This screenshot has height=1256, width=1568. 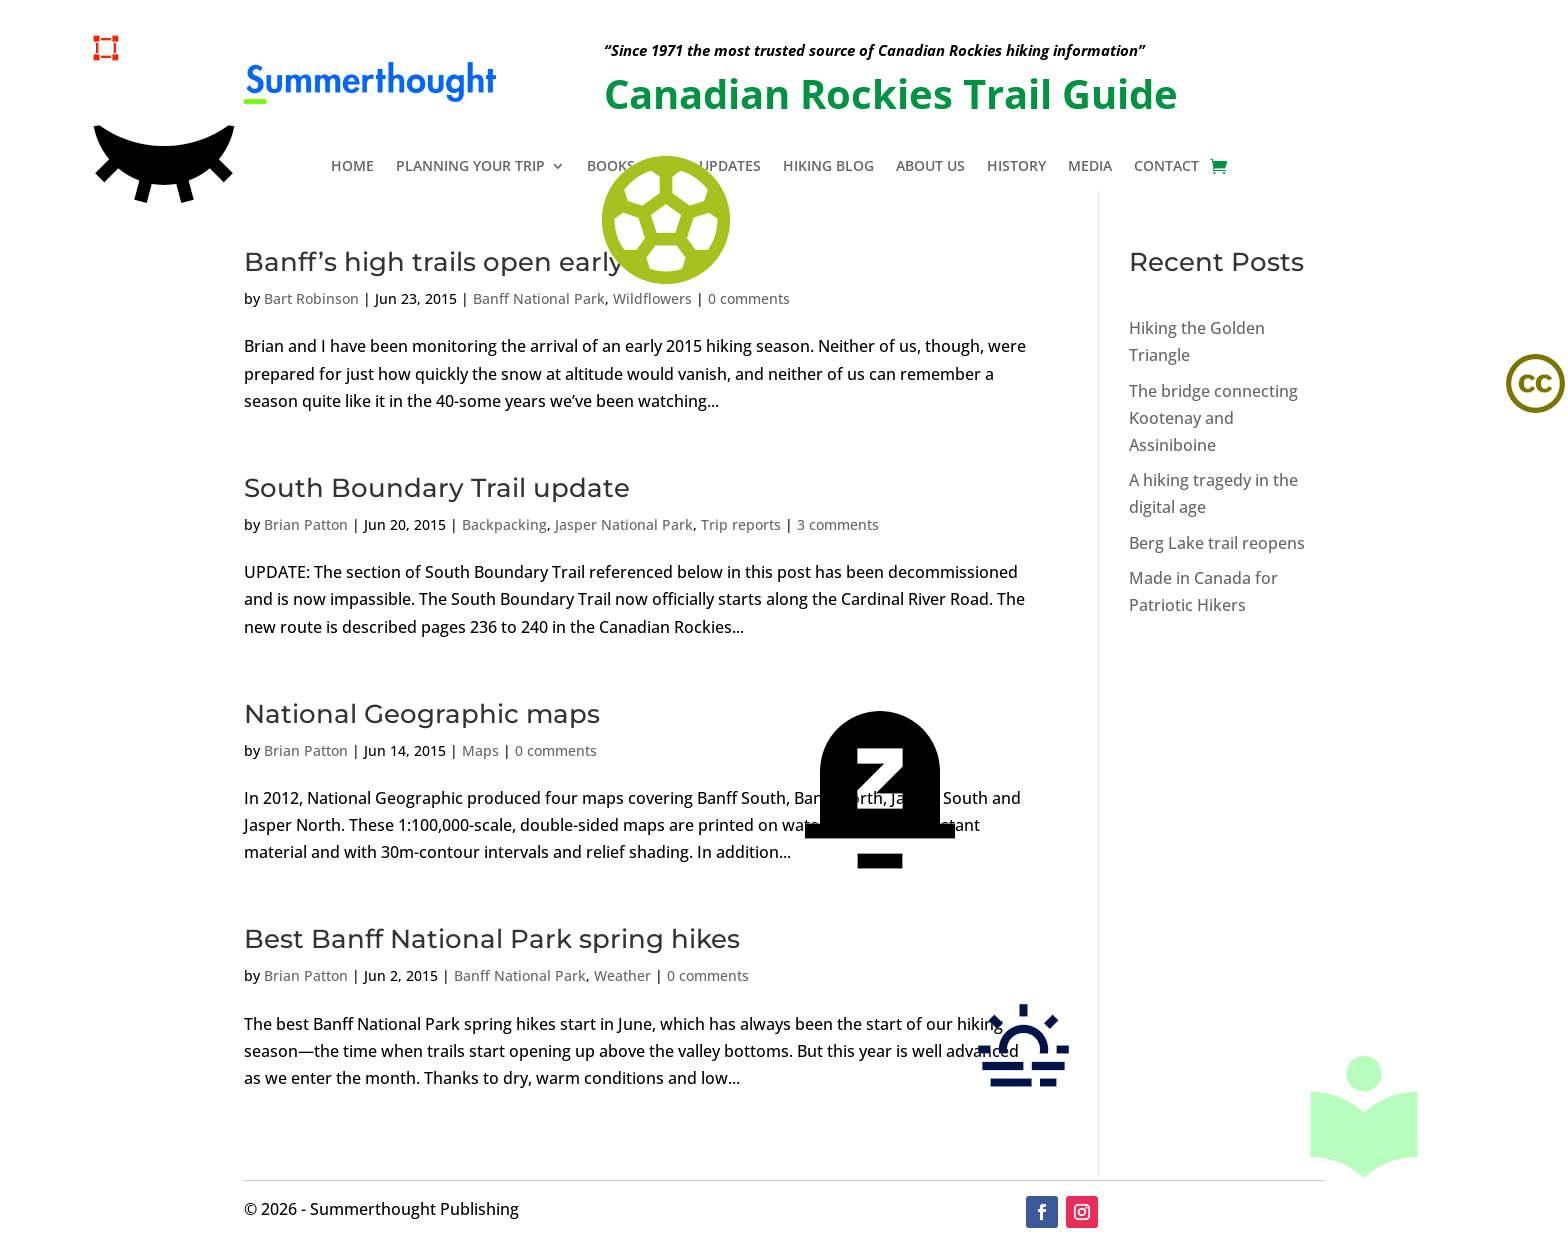 What do you see at coordinates (880, 786) in the screenshot?
I see `snooze notifications temporarily` at bounding box center [880, 786].